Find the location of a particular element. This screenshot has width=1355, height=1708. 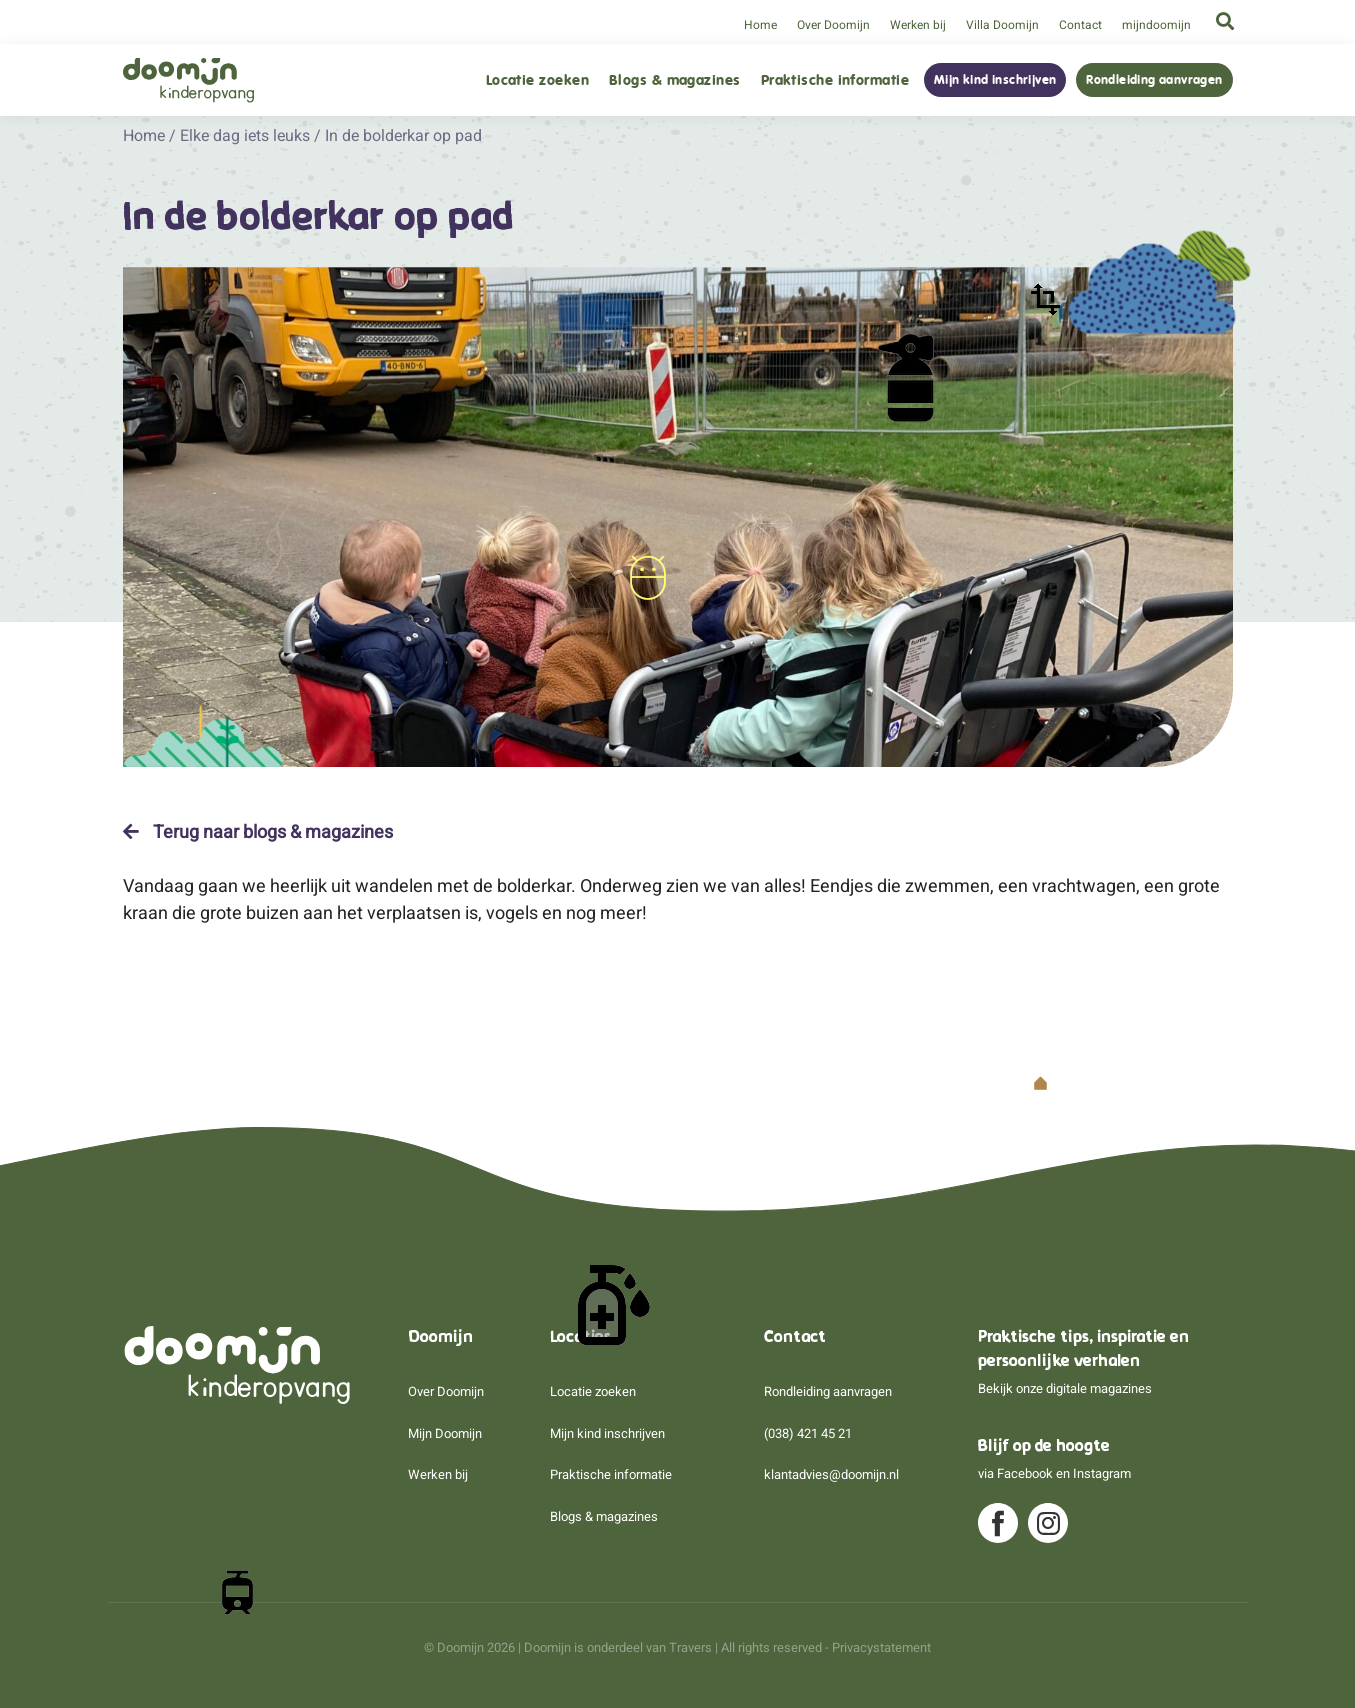

view tram or light rail transit options is located at coordinates (237, 1592).